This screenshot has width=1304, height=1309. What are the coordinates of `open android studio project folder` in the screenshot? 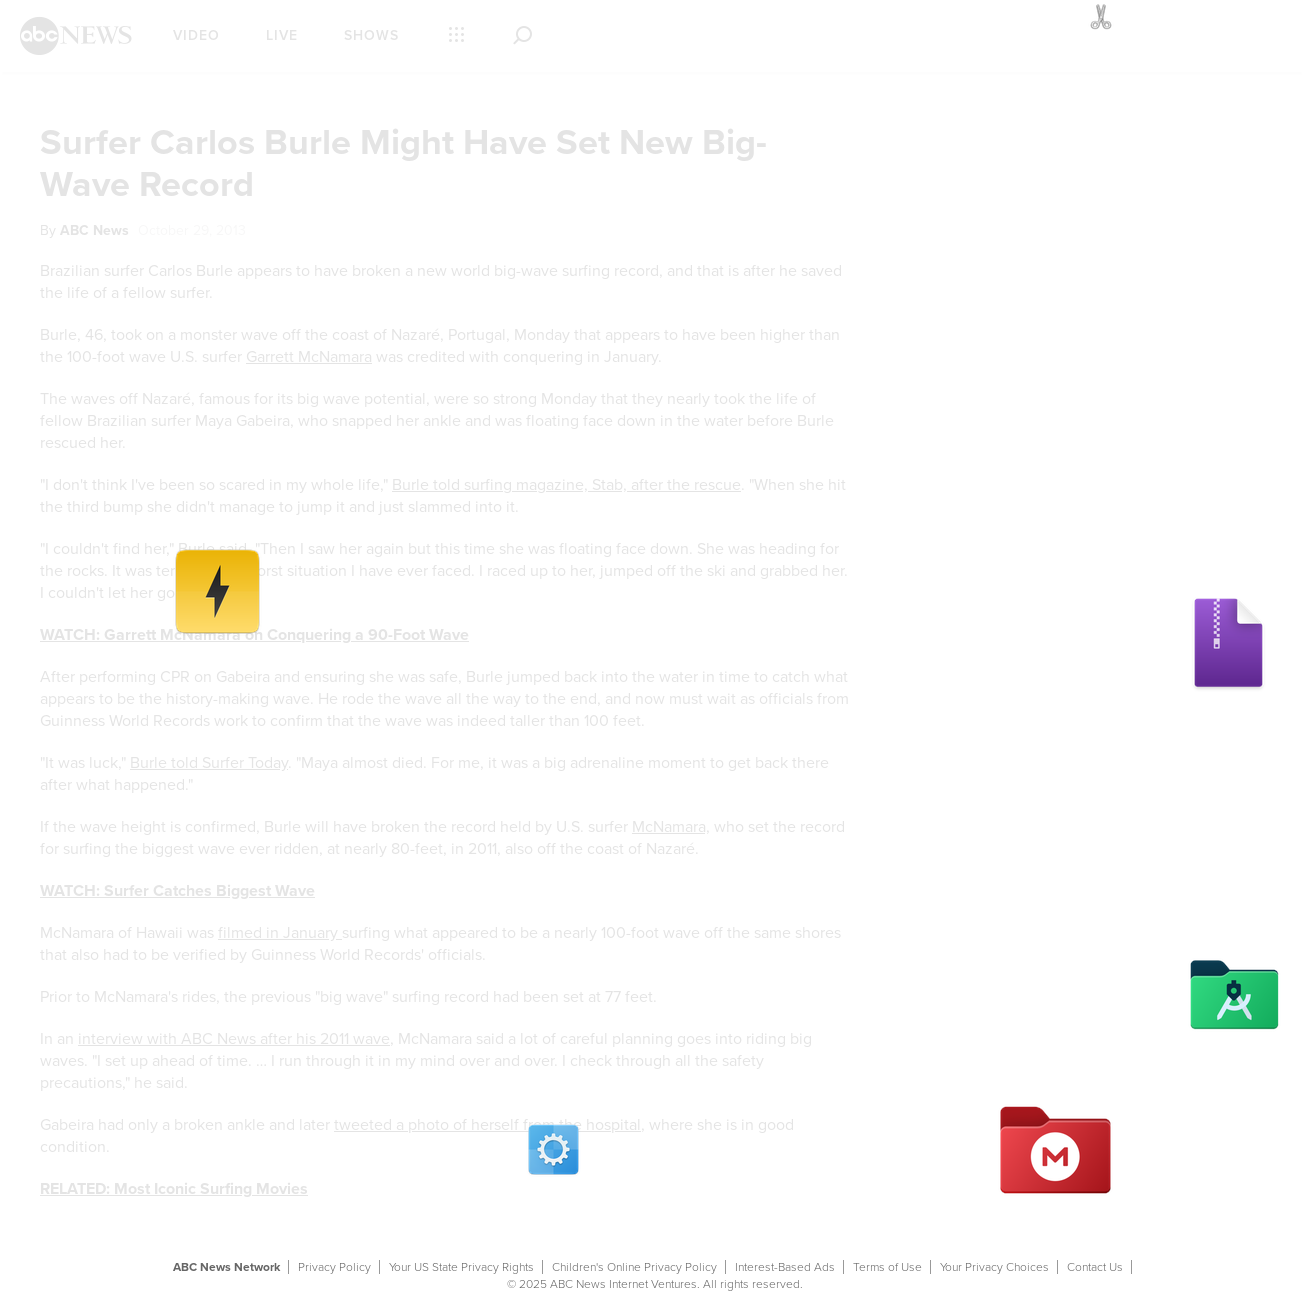 It's located at (1234, 997).